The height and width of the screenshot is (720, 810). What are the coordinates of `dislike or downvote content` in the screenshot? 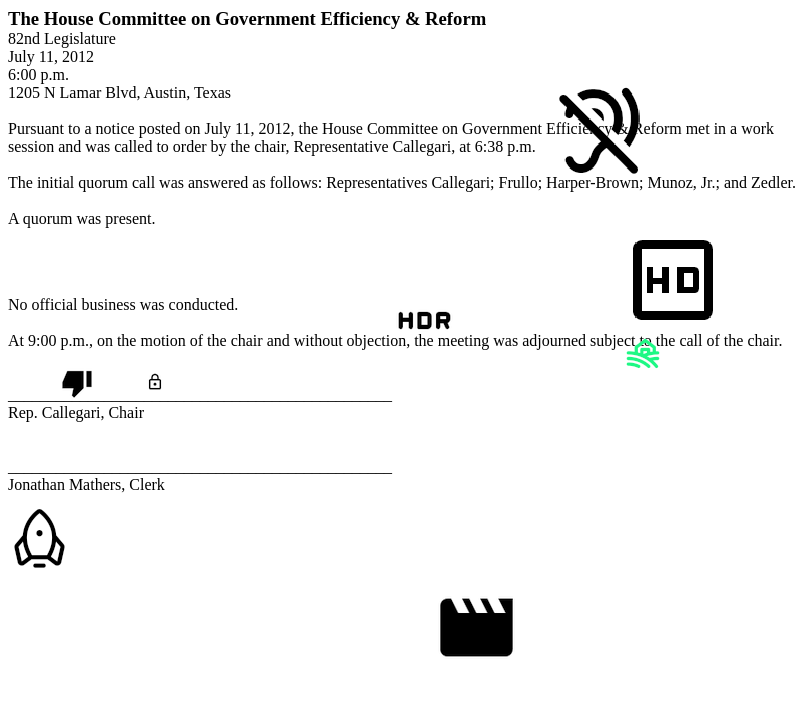 It's located at (77, 383).